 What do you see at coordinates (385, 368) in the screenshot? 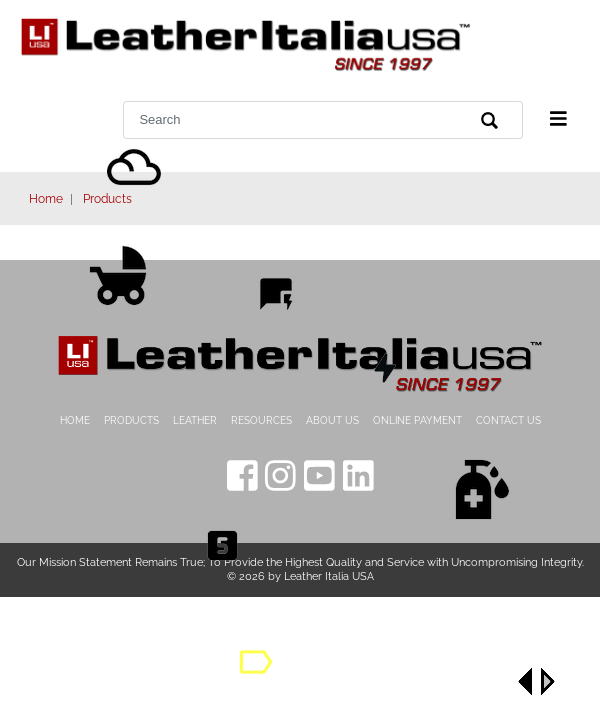
I see `enable flash for camera` at bounding box center [385, 368].